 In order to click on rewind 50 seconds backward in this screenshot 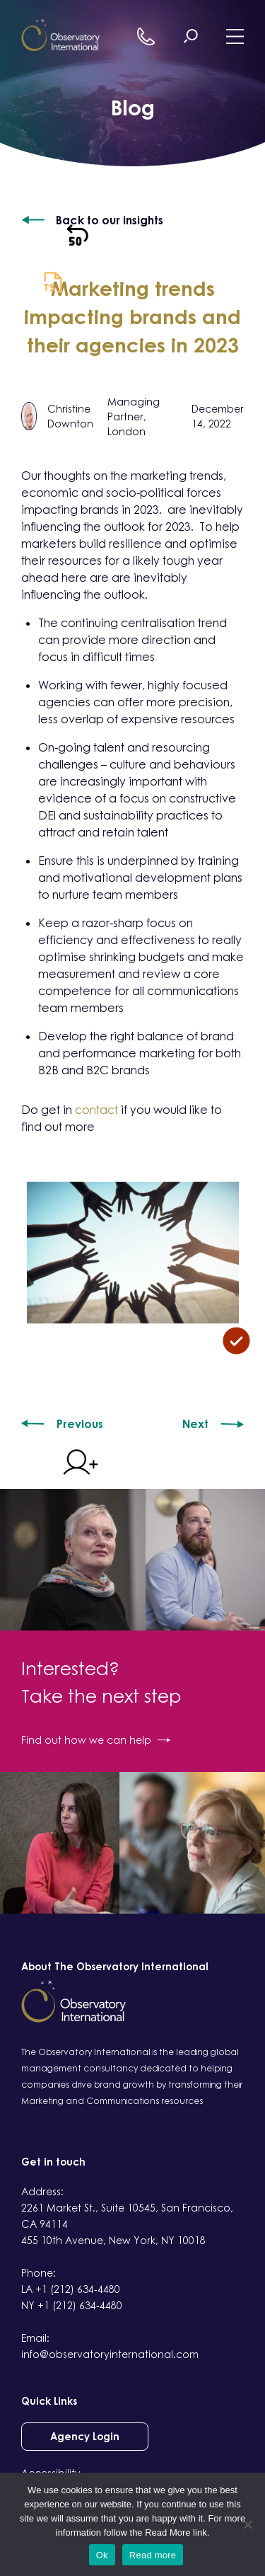, I will do `click(77, 236)`.